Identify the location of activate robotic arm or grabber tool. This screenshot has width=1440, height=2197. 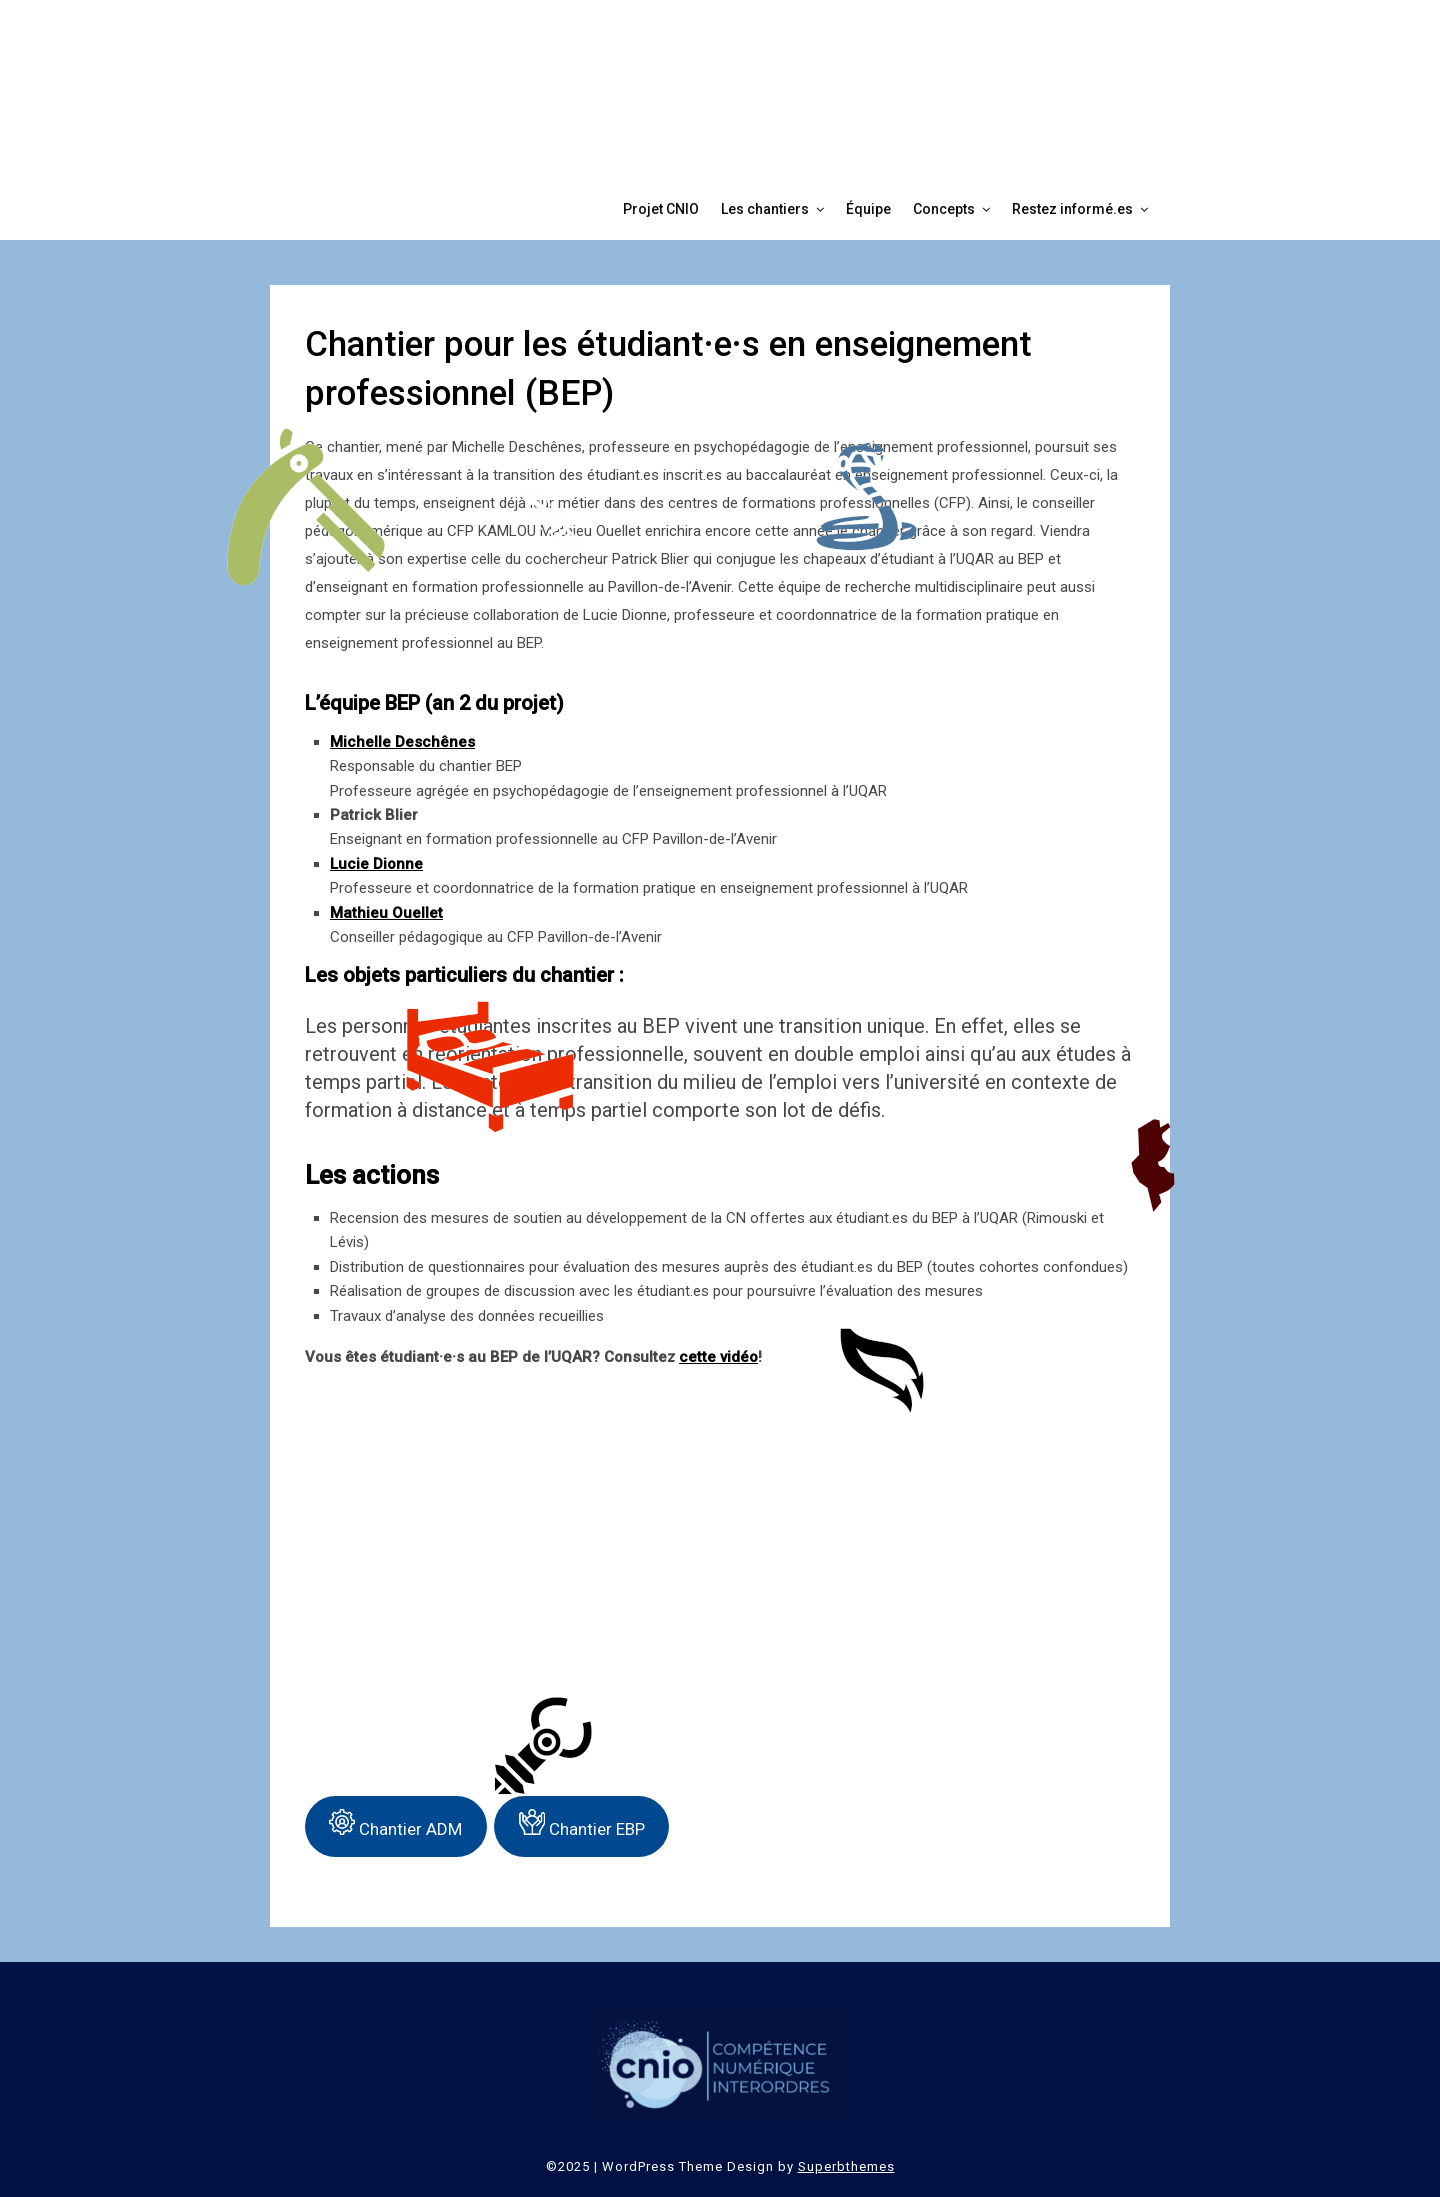
(547, 1742).